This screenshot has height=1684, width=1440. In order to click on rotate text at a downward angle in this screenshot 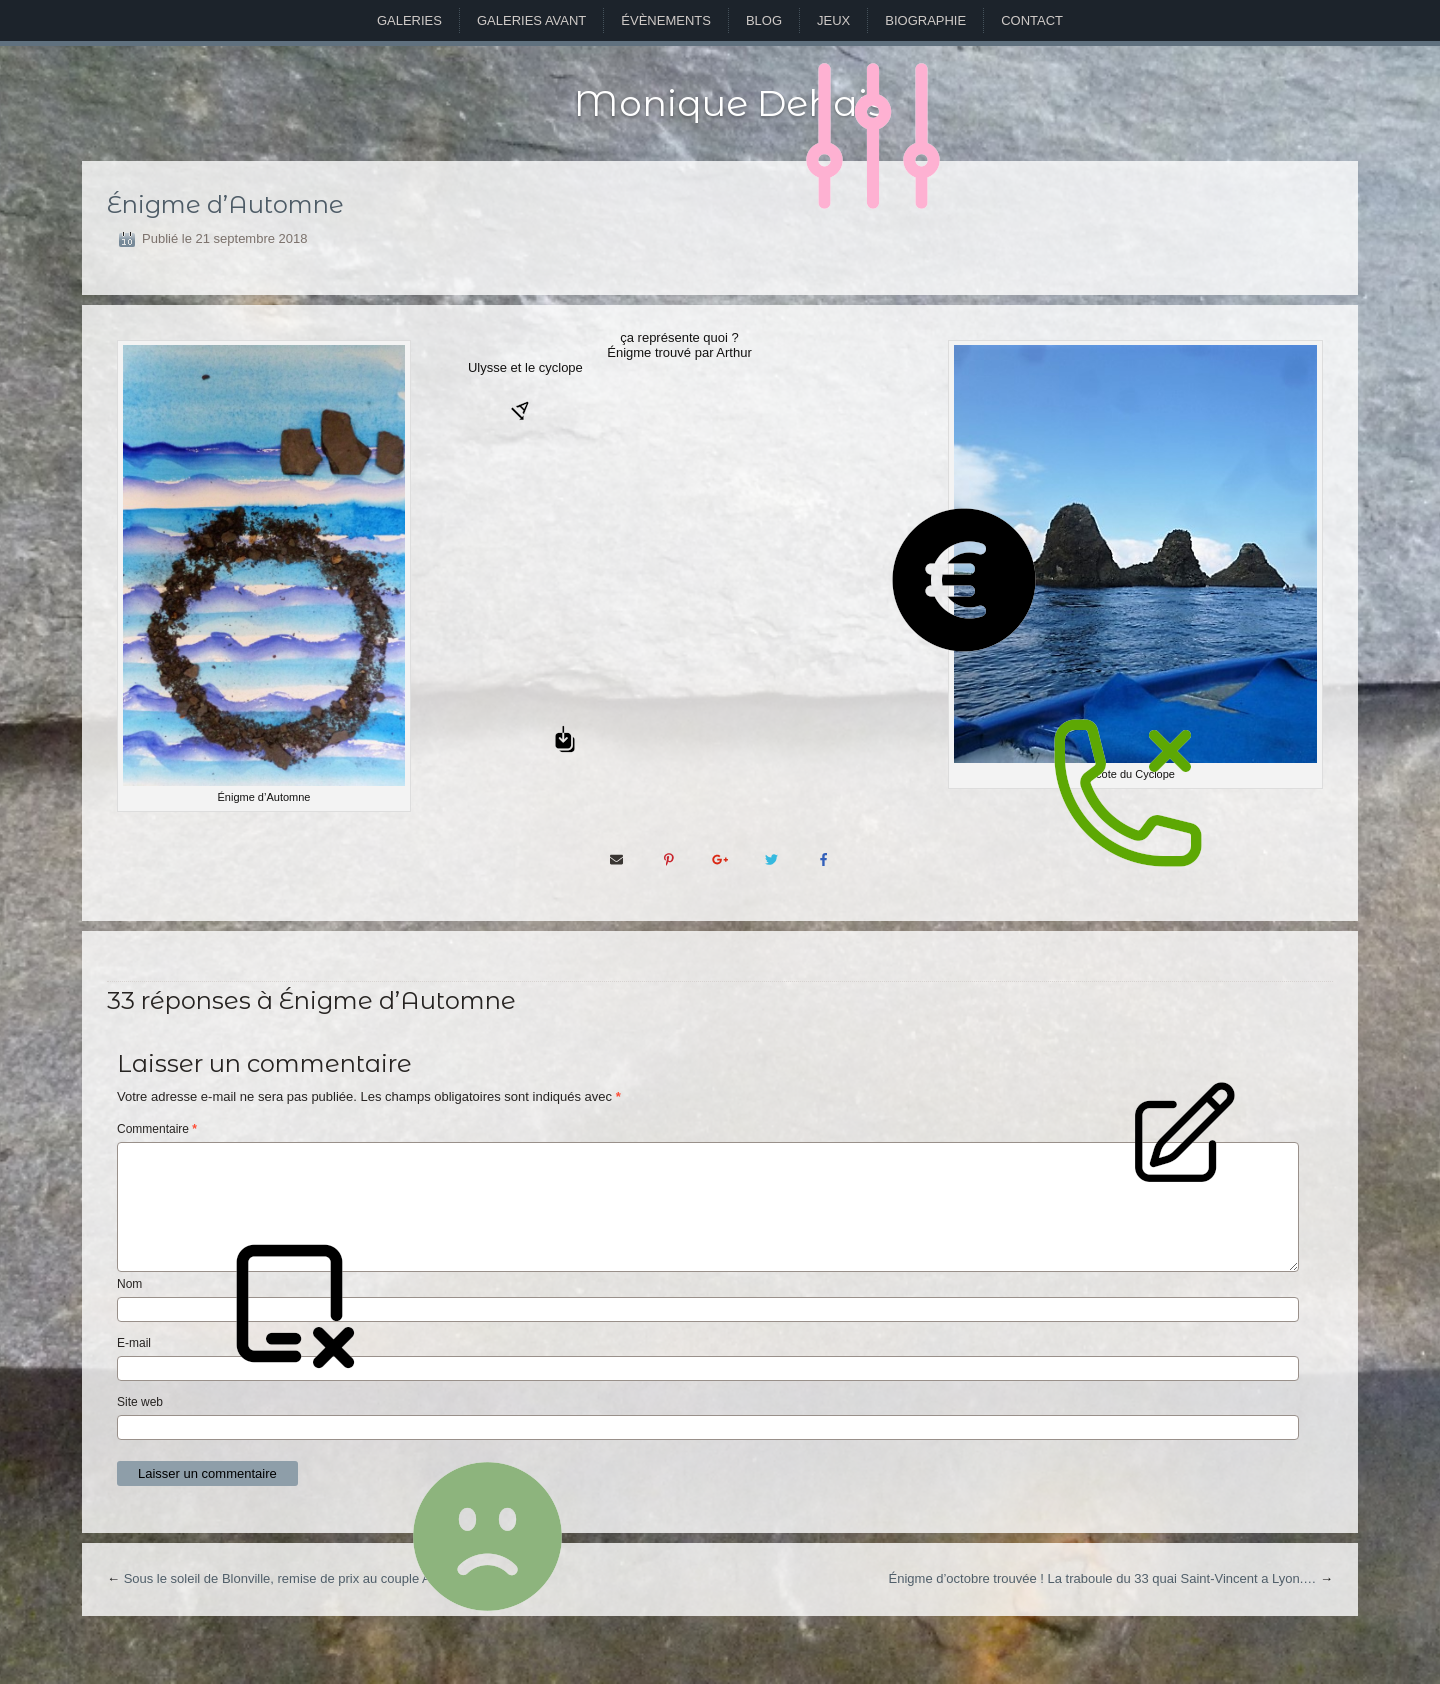, I will do `click(520, 410)`.